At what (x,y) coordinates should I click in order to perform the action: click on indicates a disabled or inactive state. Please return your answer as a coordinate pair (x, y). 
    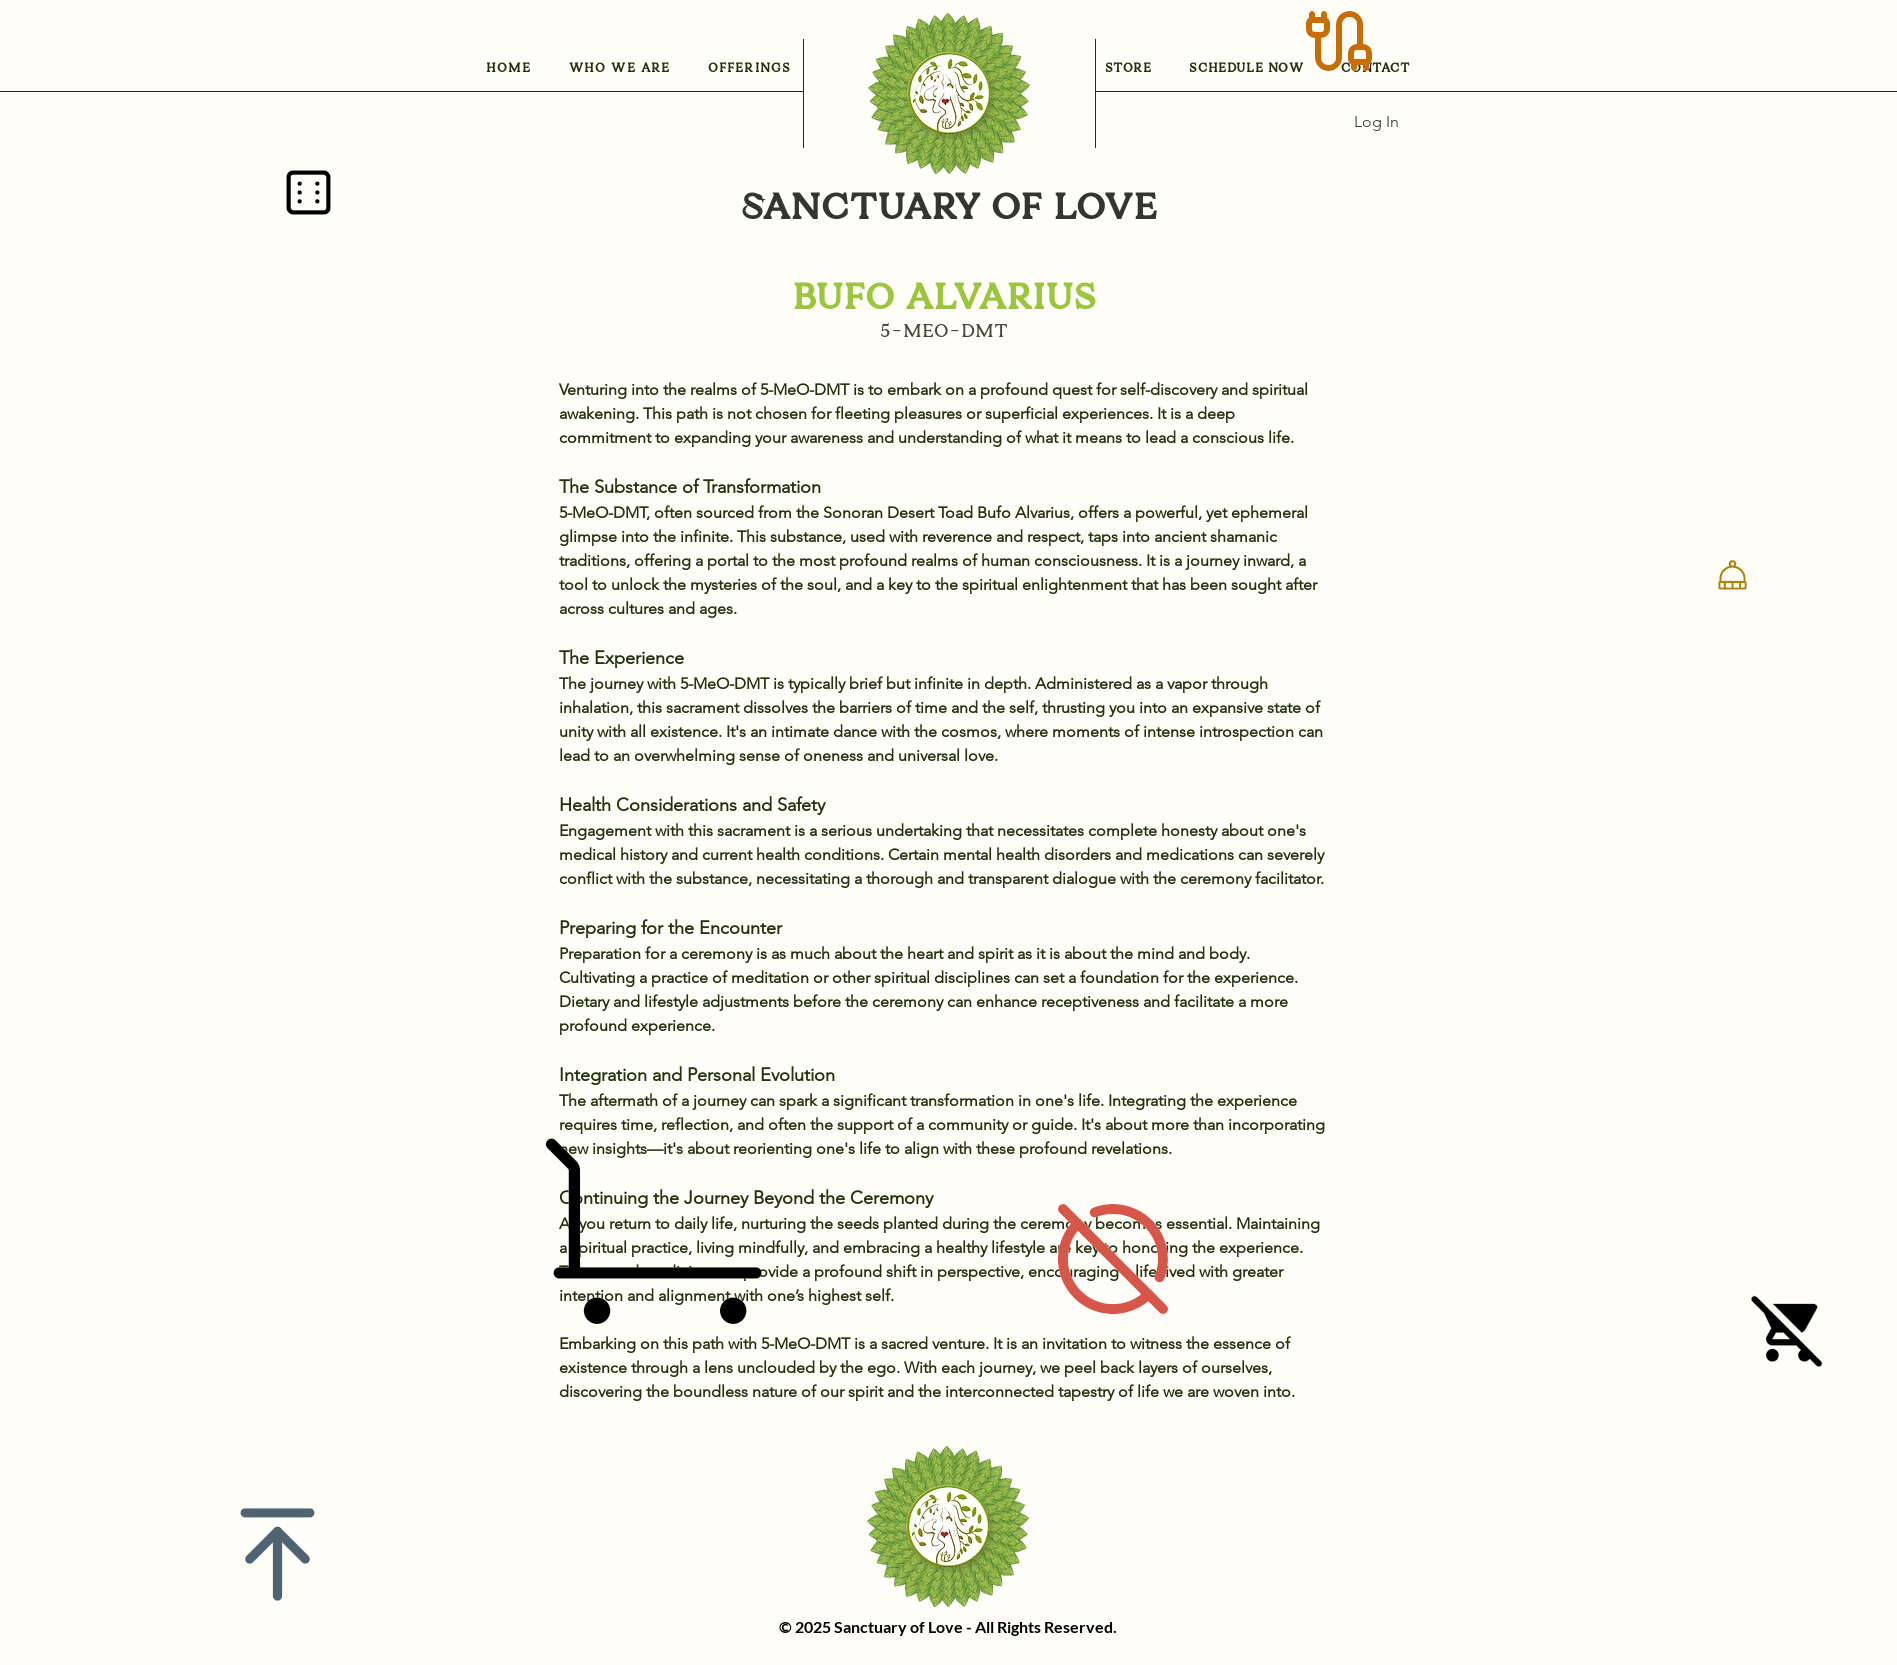
    Looking at the image, I should click on (1113, 1259).